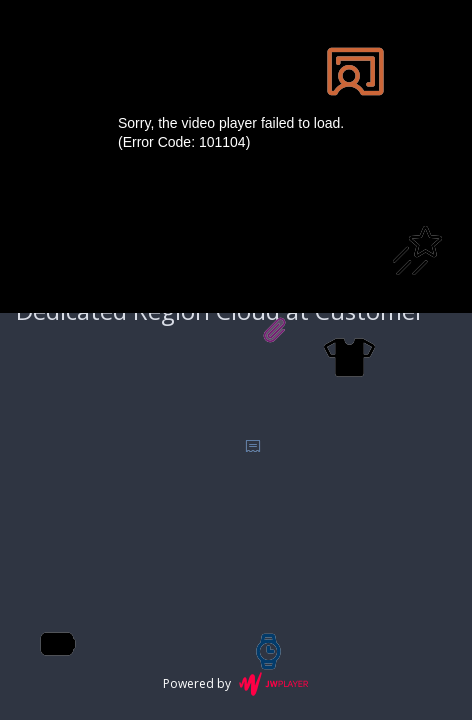  I want to click on attach a file to your message, so click(275, 330).